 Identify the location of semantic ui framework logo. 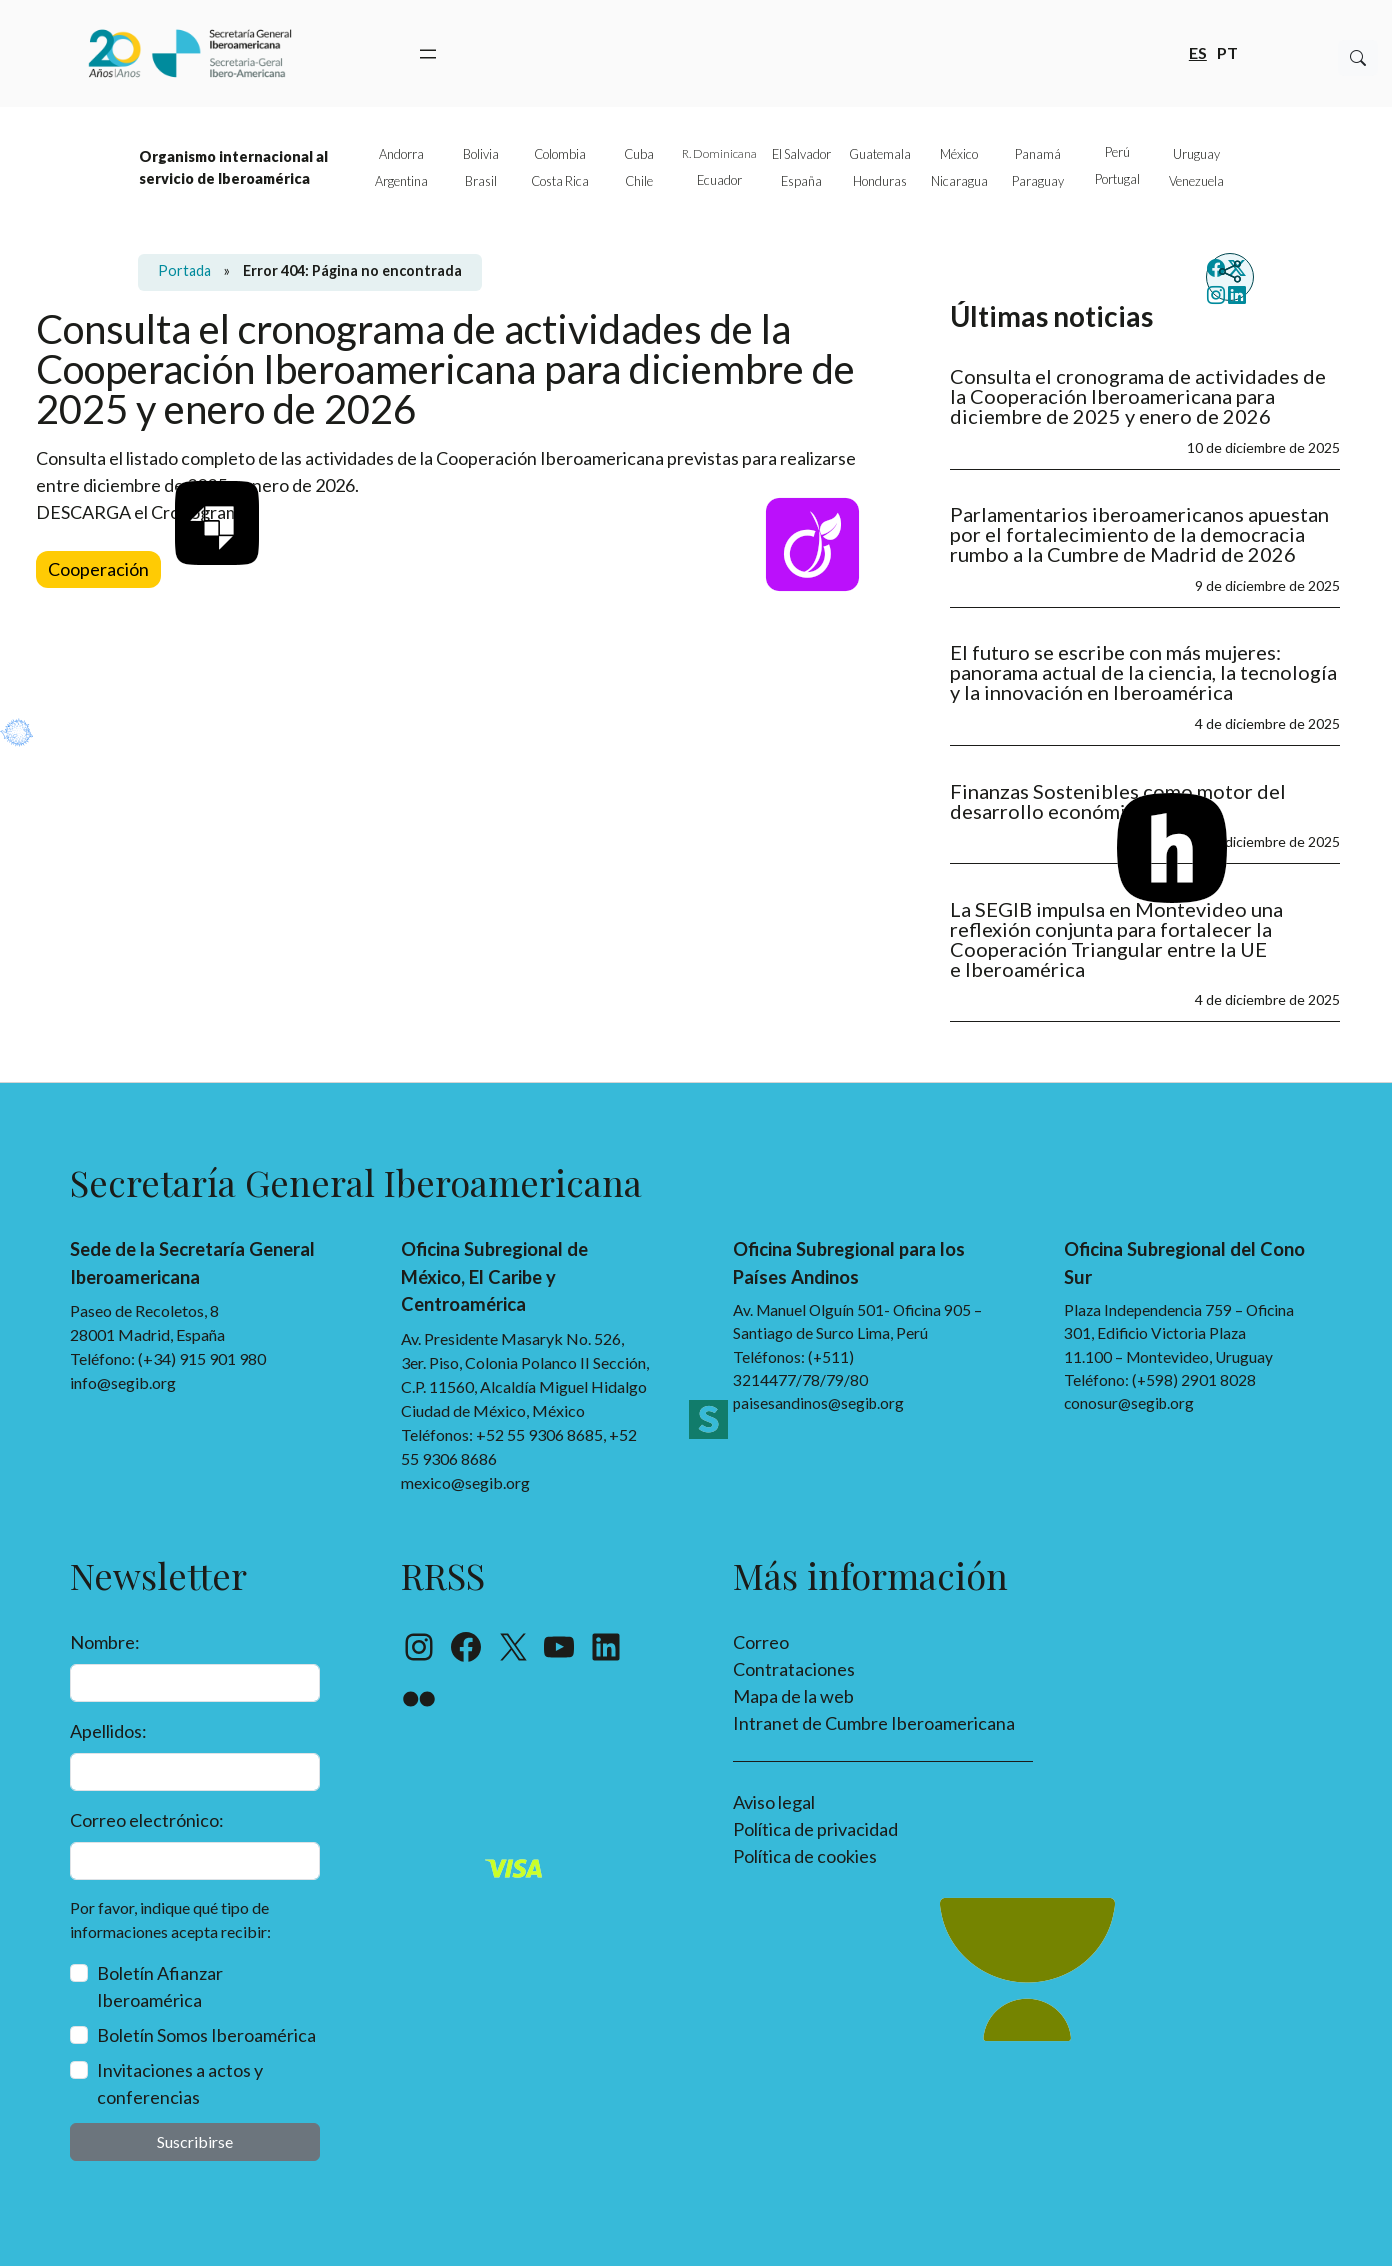
(708, 1419).